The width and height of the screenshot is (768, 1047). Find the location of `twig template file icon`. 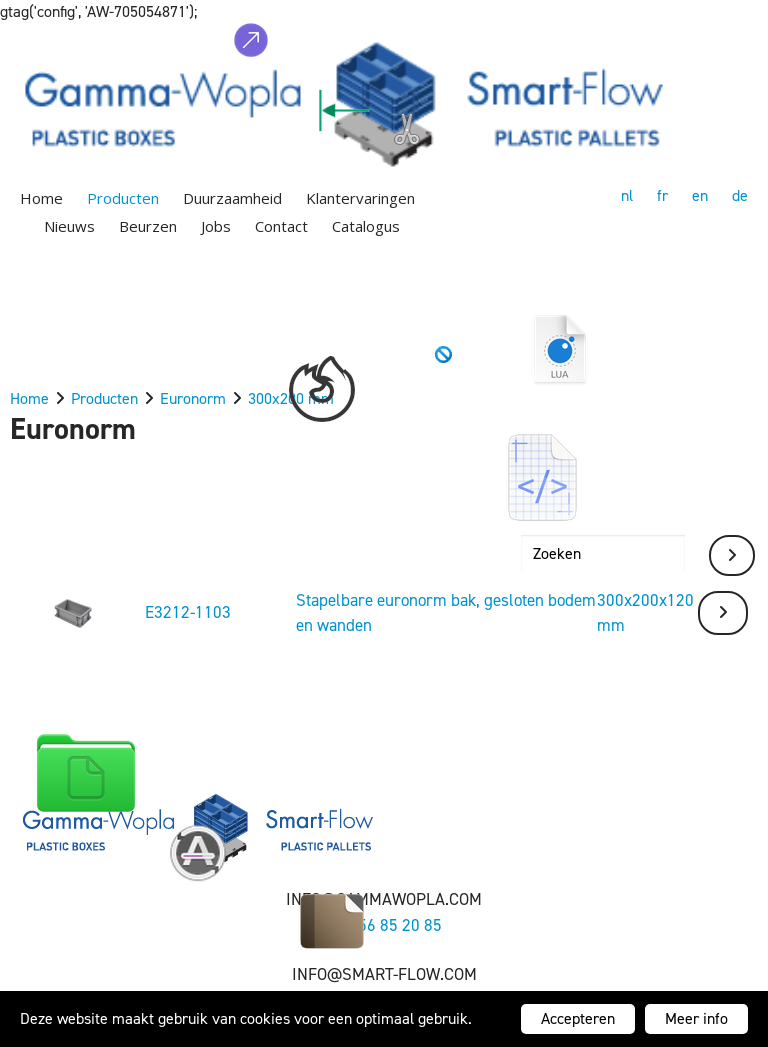

twig template file icon is located at coordinates (542, 477).